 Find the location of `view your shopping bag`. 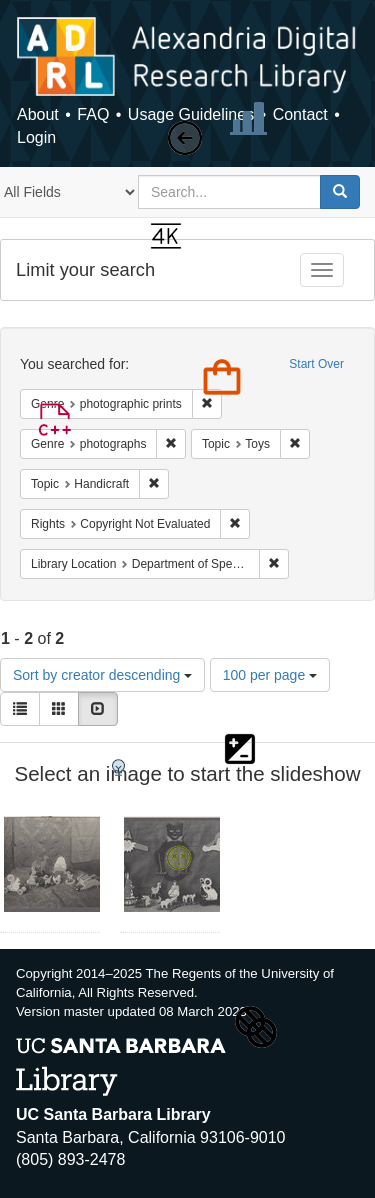

view your shopping bag is located at coordinates (222, 379).